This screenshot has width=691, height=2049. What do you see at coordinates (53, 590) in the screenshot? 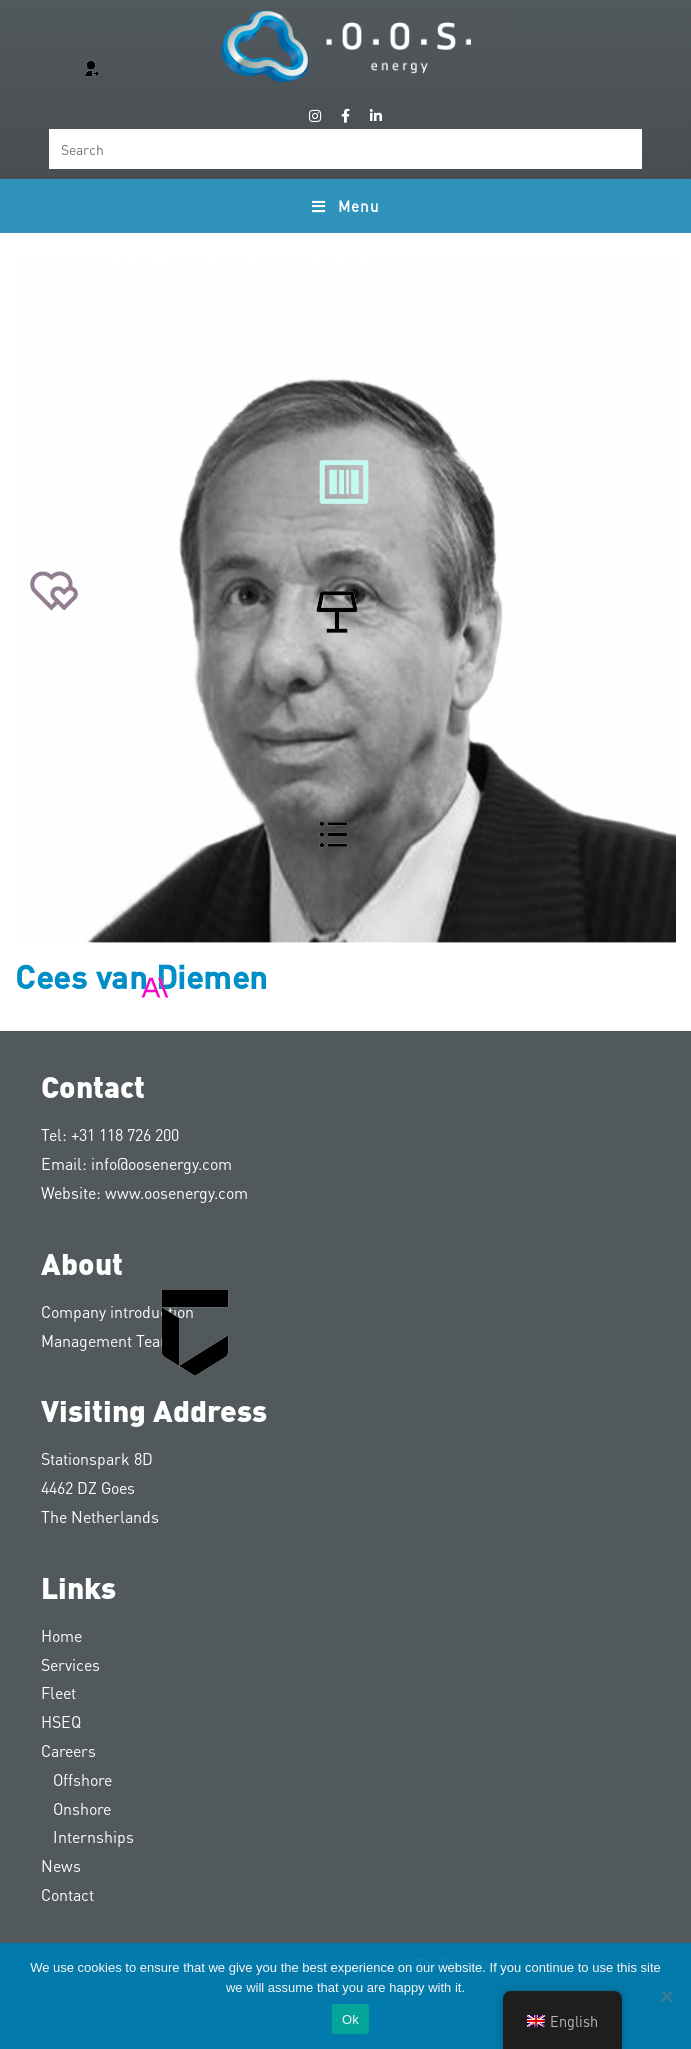
I see `view liked or favorited items` at bounding box center [53, 590].